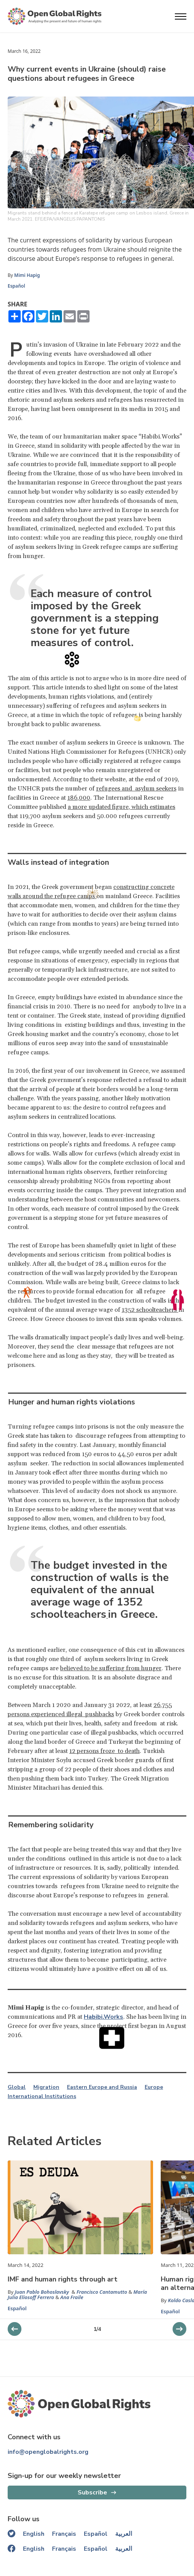 Image resolution: width=194 pixels, height=2576 pixels. What do you see at coordinates (93, 893) in the screenshot?
I see `indicates spider enemy or creature in game` at bounding box center [93, 893].